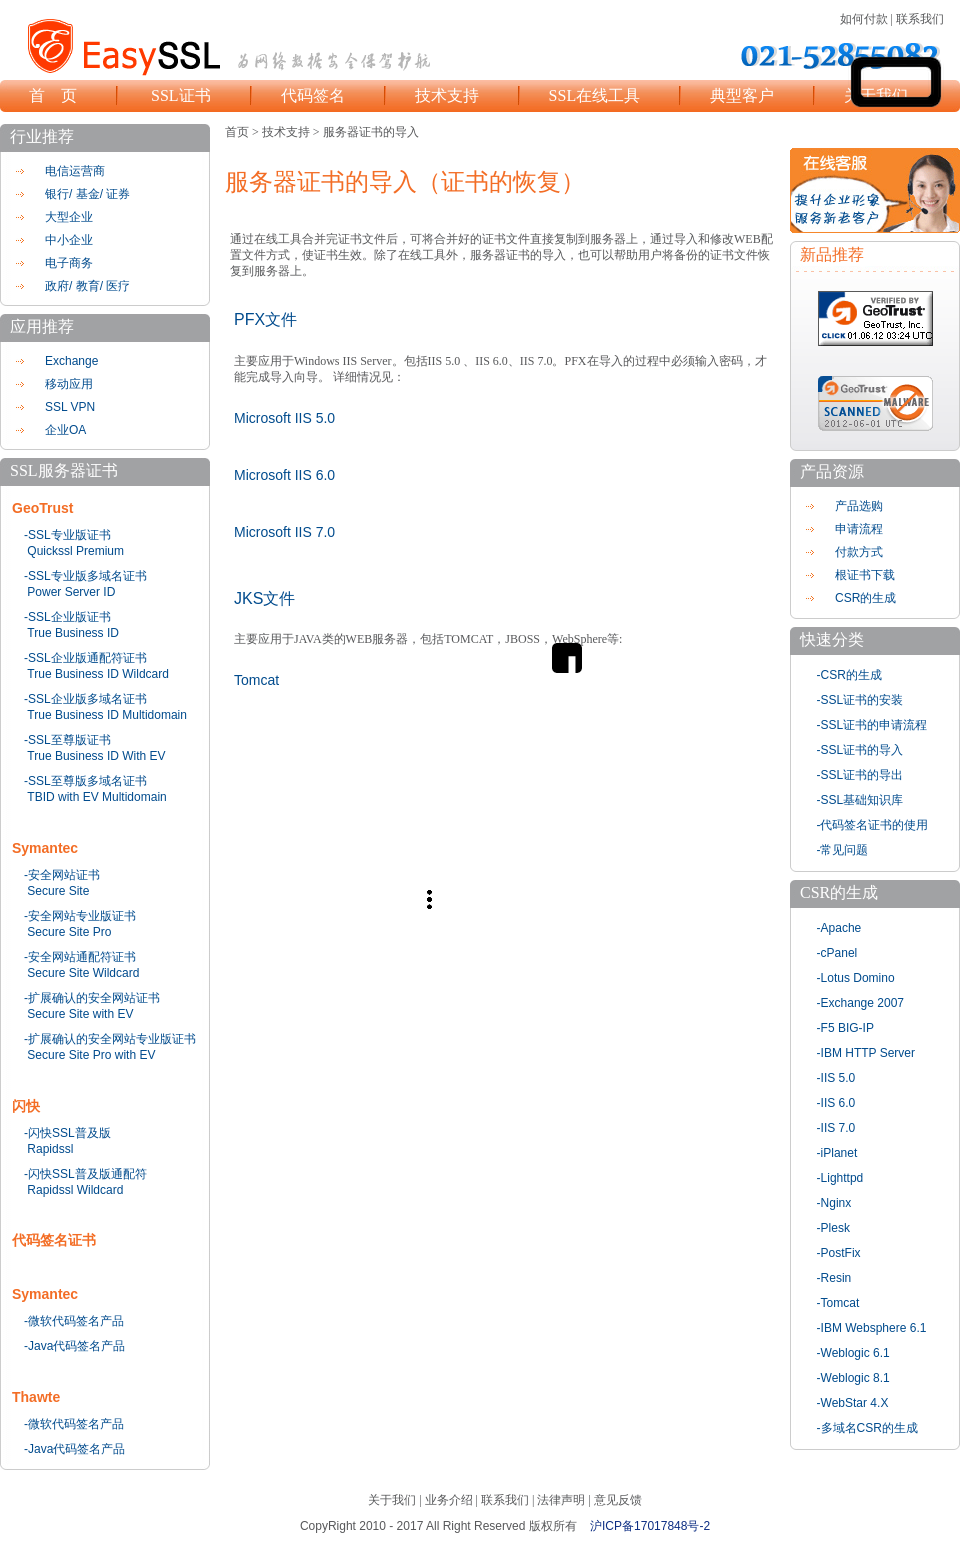 Image resolution: width=960 pixels, height=1549 pixels. What do you see at coordinates (429, 899) in the screenshot?
I see `open additional options menu` at bounding box center [429, 899].